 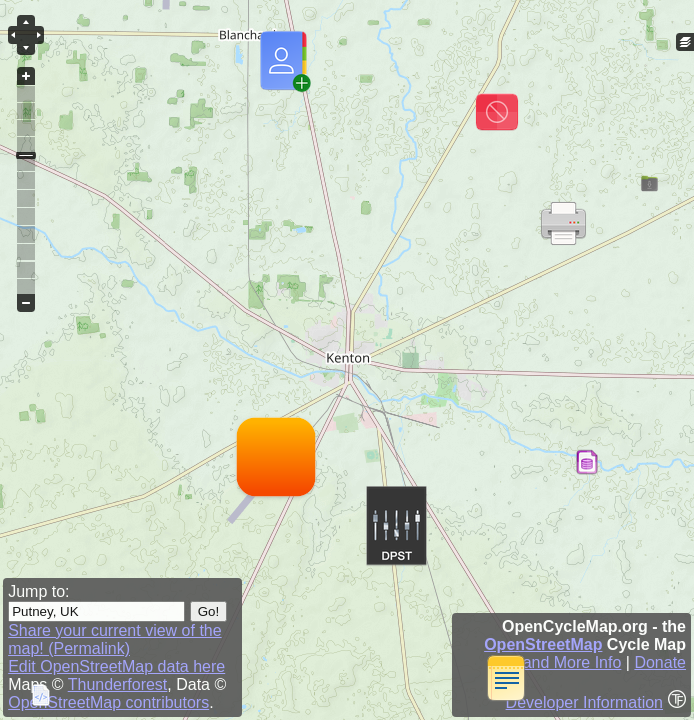 I want to click on blank orange app template for macos icon design, so click(x=276, y=457).